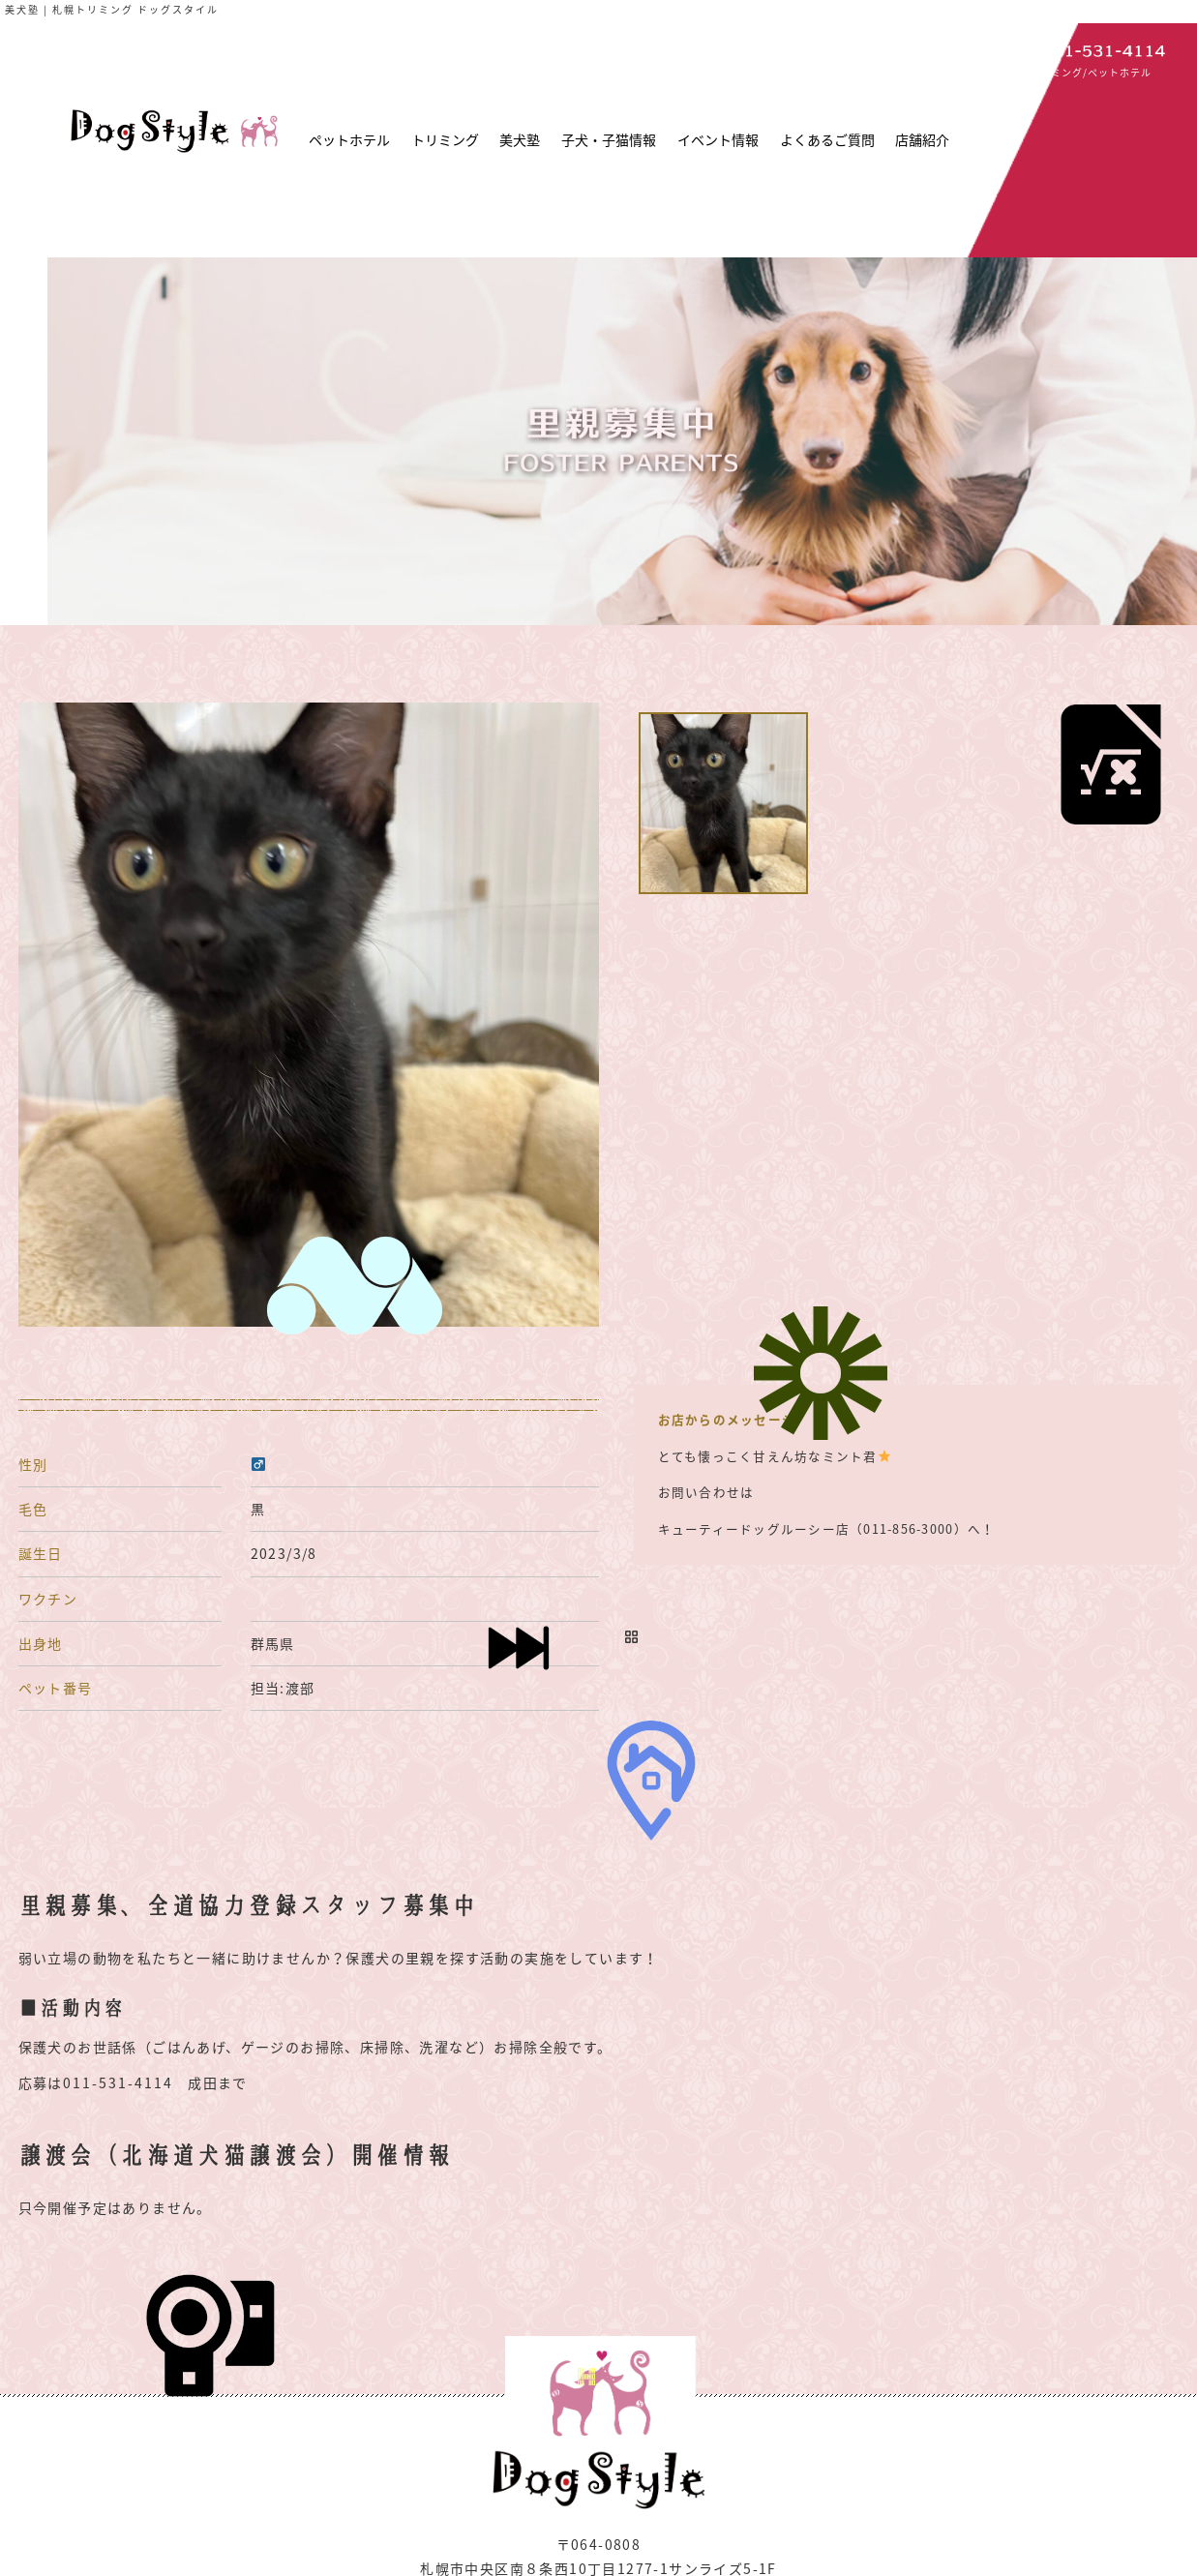  What do you see at coordinates (1111, 764) in the screenshot?
I see `open LibreOffice Math application` at bounding box center [1111, 764].